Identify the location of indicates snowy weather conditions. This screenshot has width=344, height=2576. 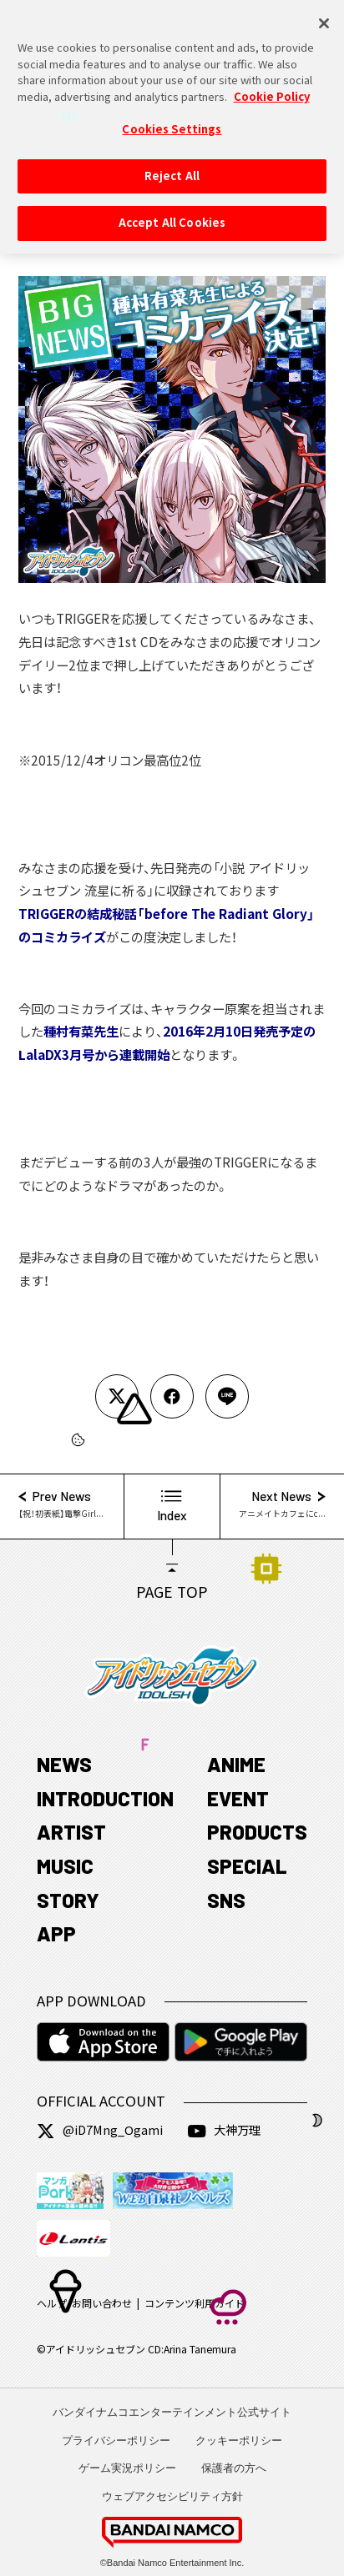
(228, 2308).